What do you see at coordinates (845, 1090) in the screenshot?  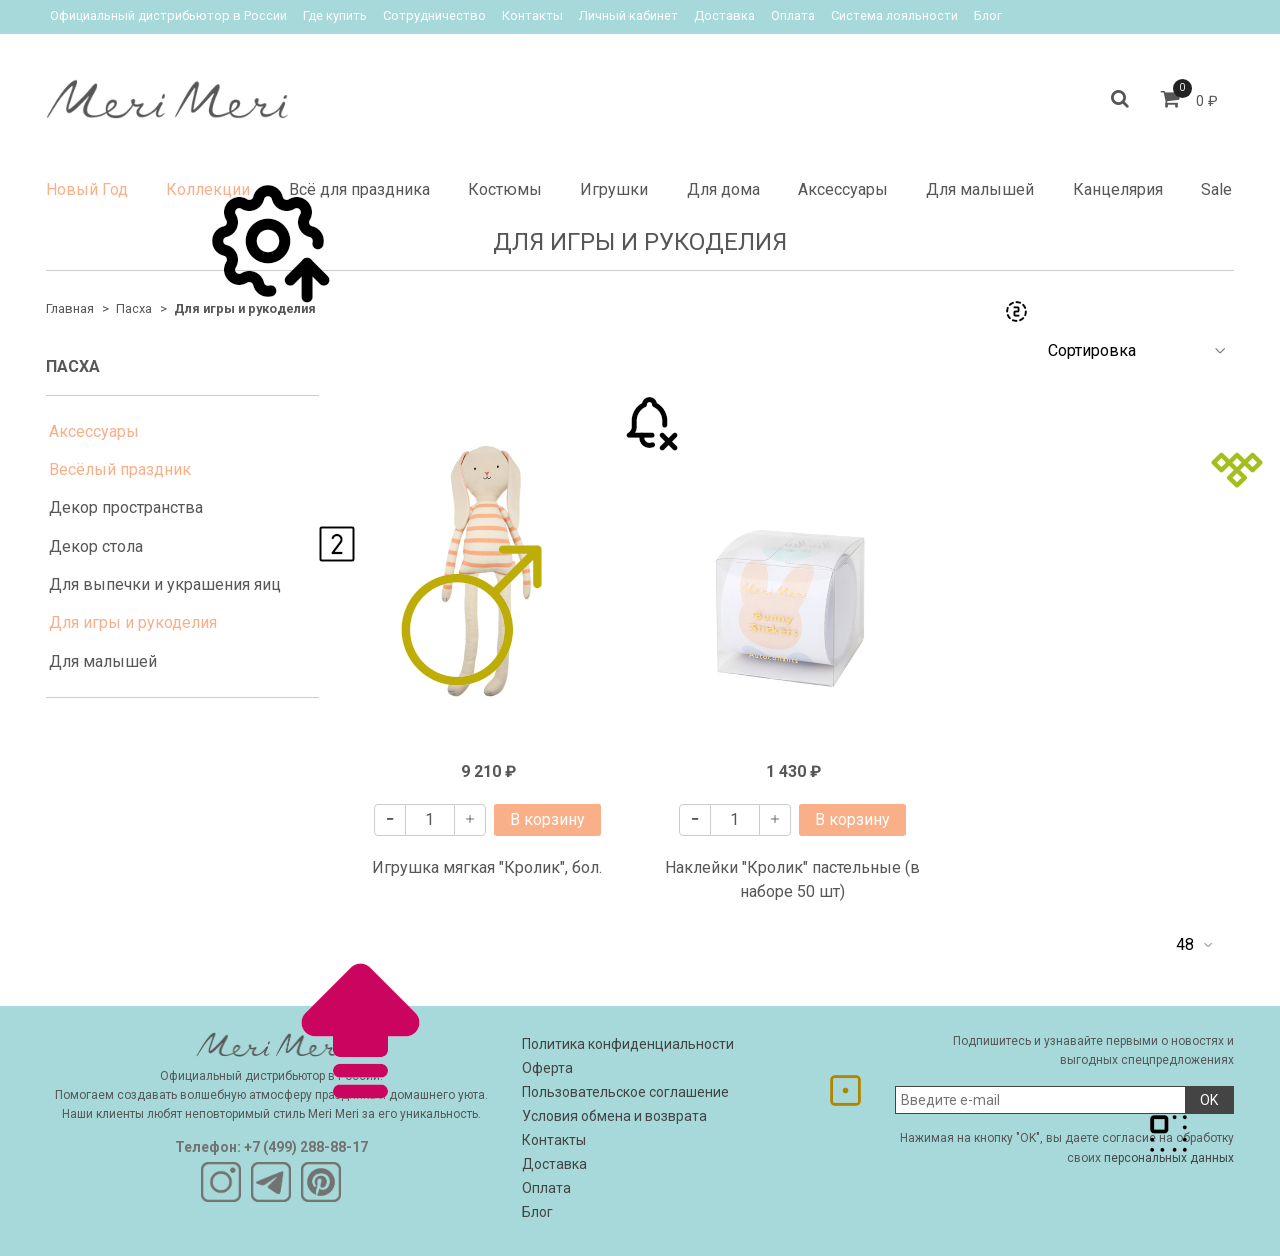 I see `indicates a selected or active item` at bounding box center [845, 1090].